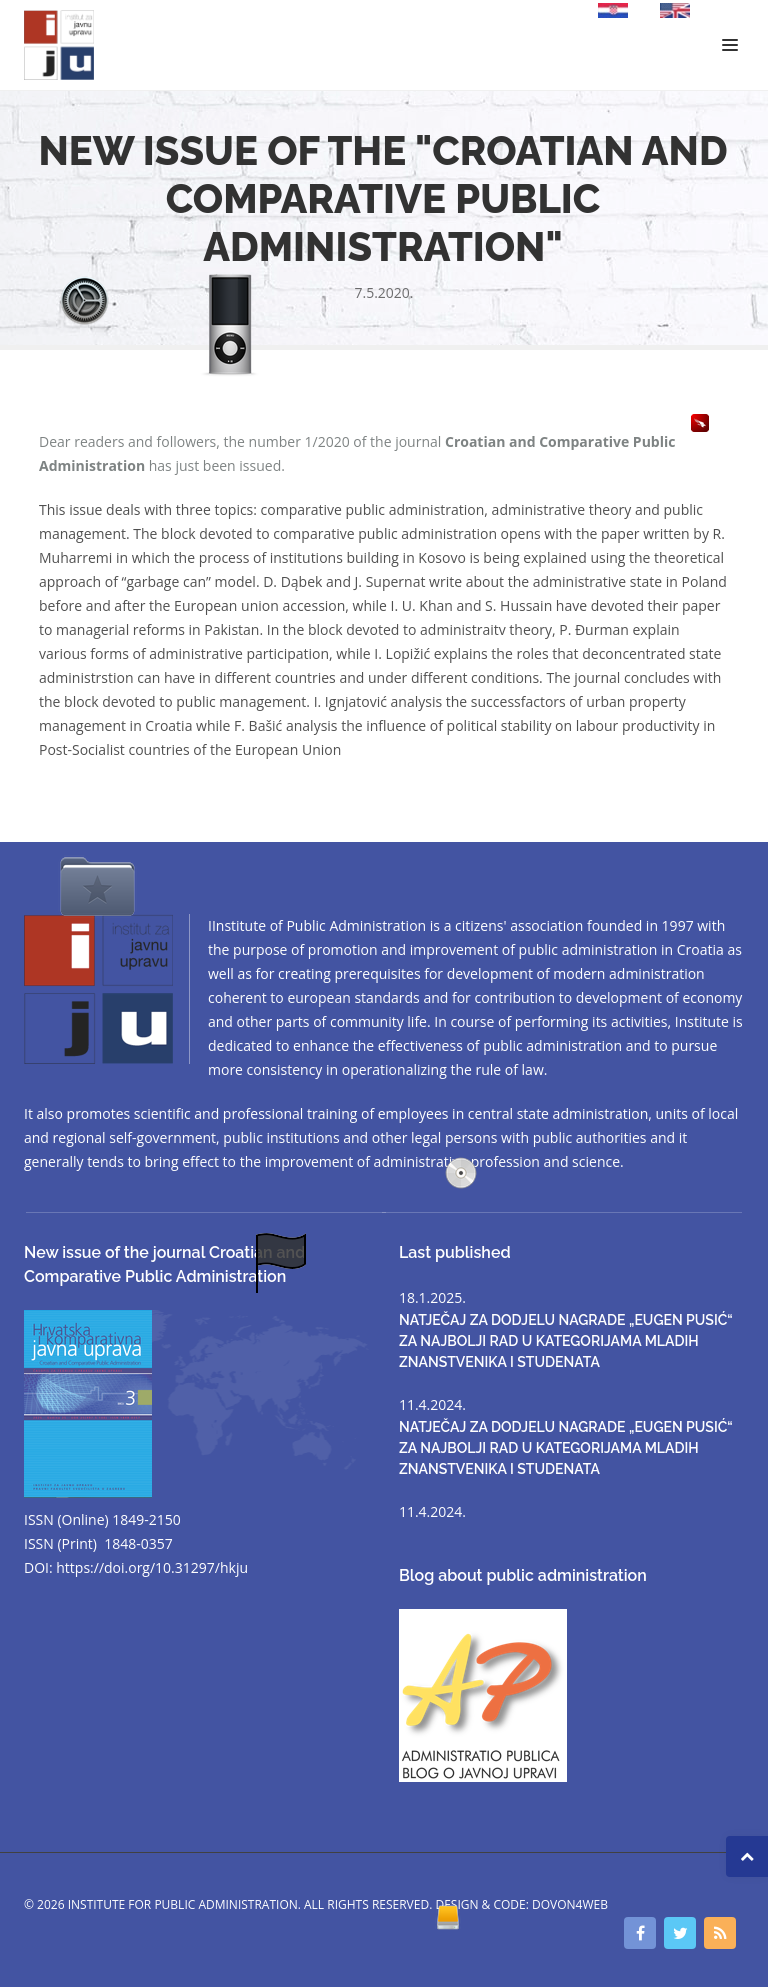 This screenshot has width=768, height=1987. Describe the element at coordinates (700, 423) in the screenshot. I see `open CrowdStrike Falcon endpoint security app` at that location.